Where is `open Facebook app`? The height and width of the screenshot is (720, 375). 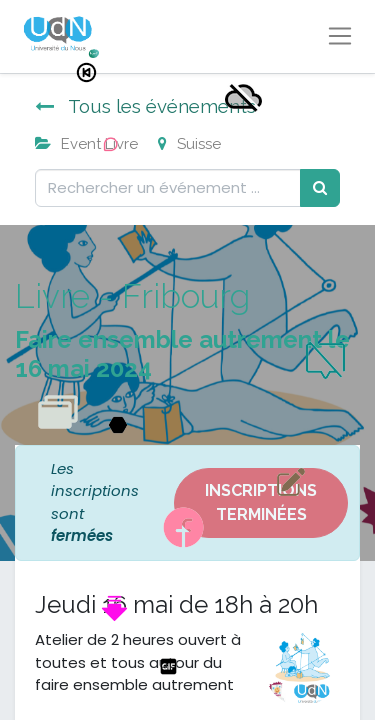 open Facebook app is located at coordinates (183, 527).